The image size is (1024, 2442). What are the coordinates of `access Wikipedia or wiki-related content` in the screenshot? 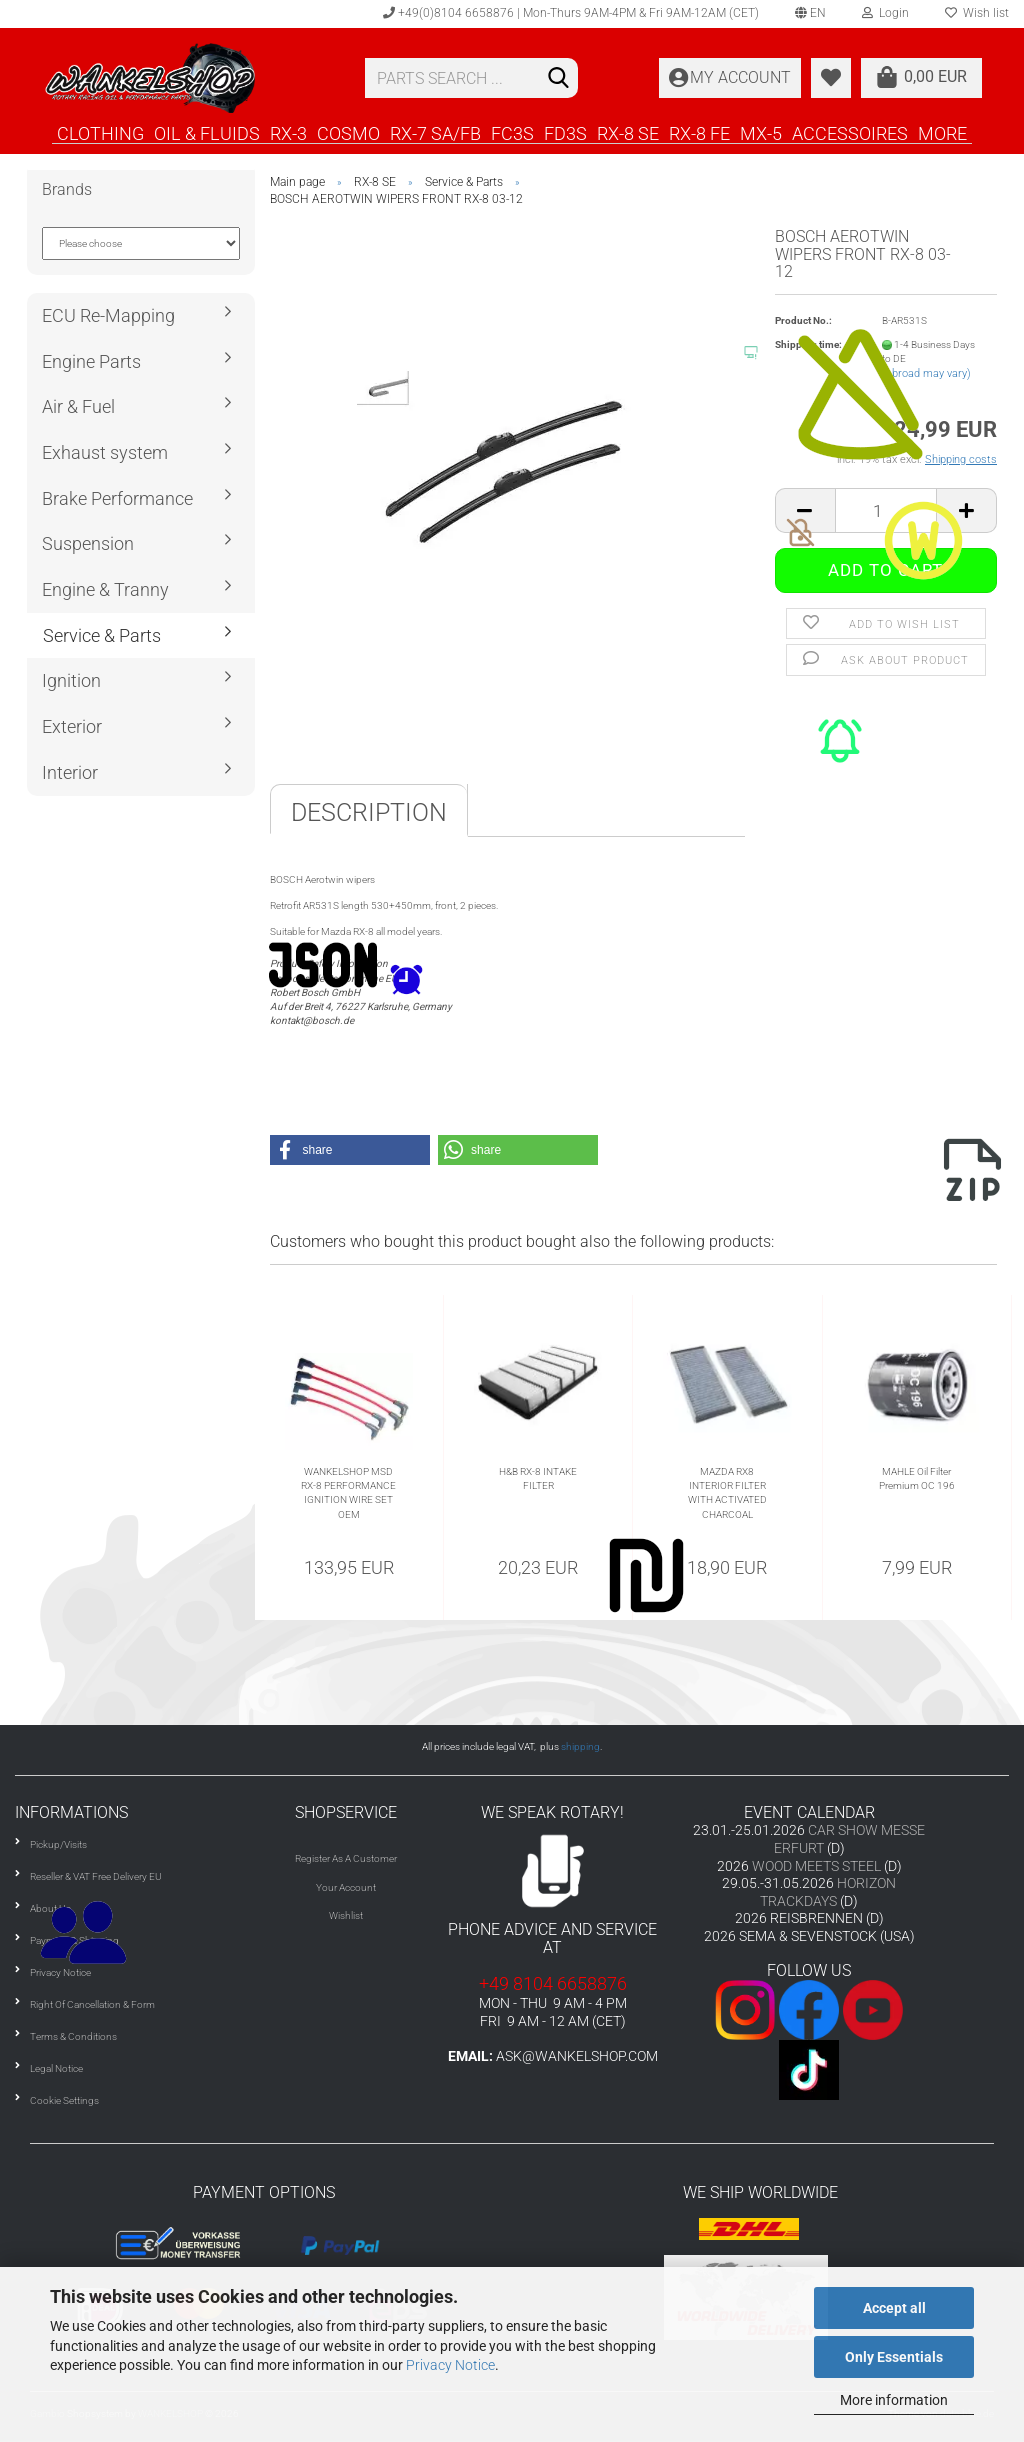 It's located at (923, 540).